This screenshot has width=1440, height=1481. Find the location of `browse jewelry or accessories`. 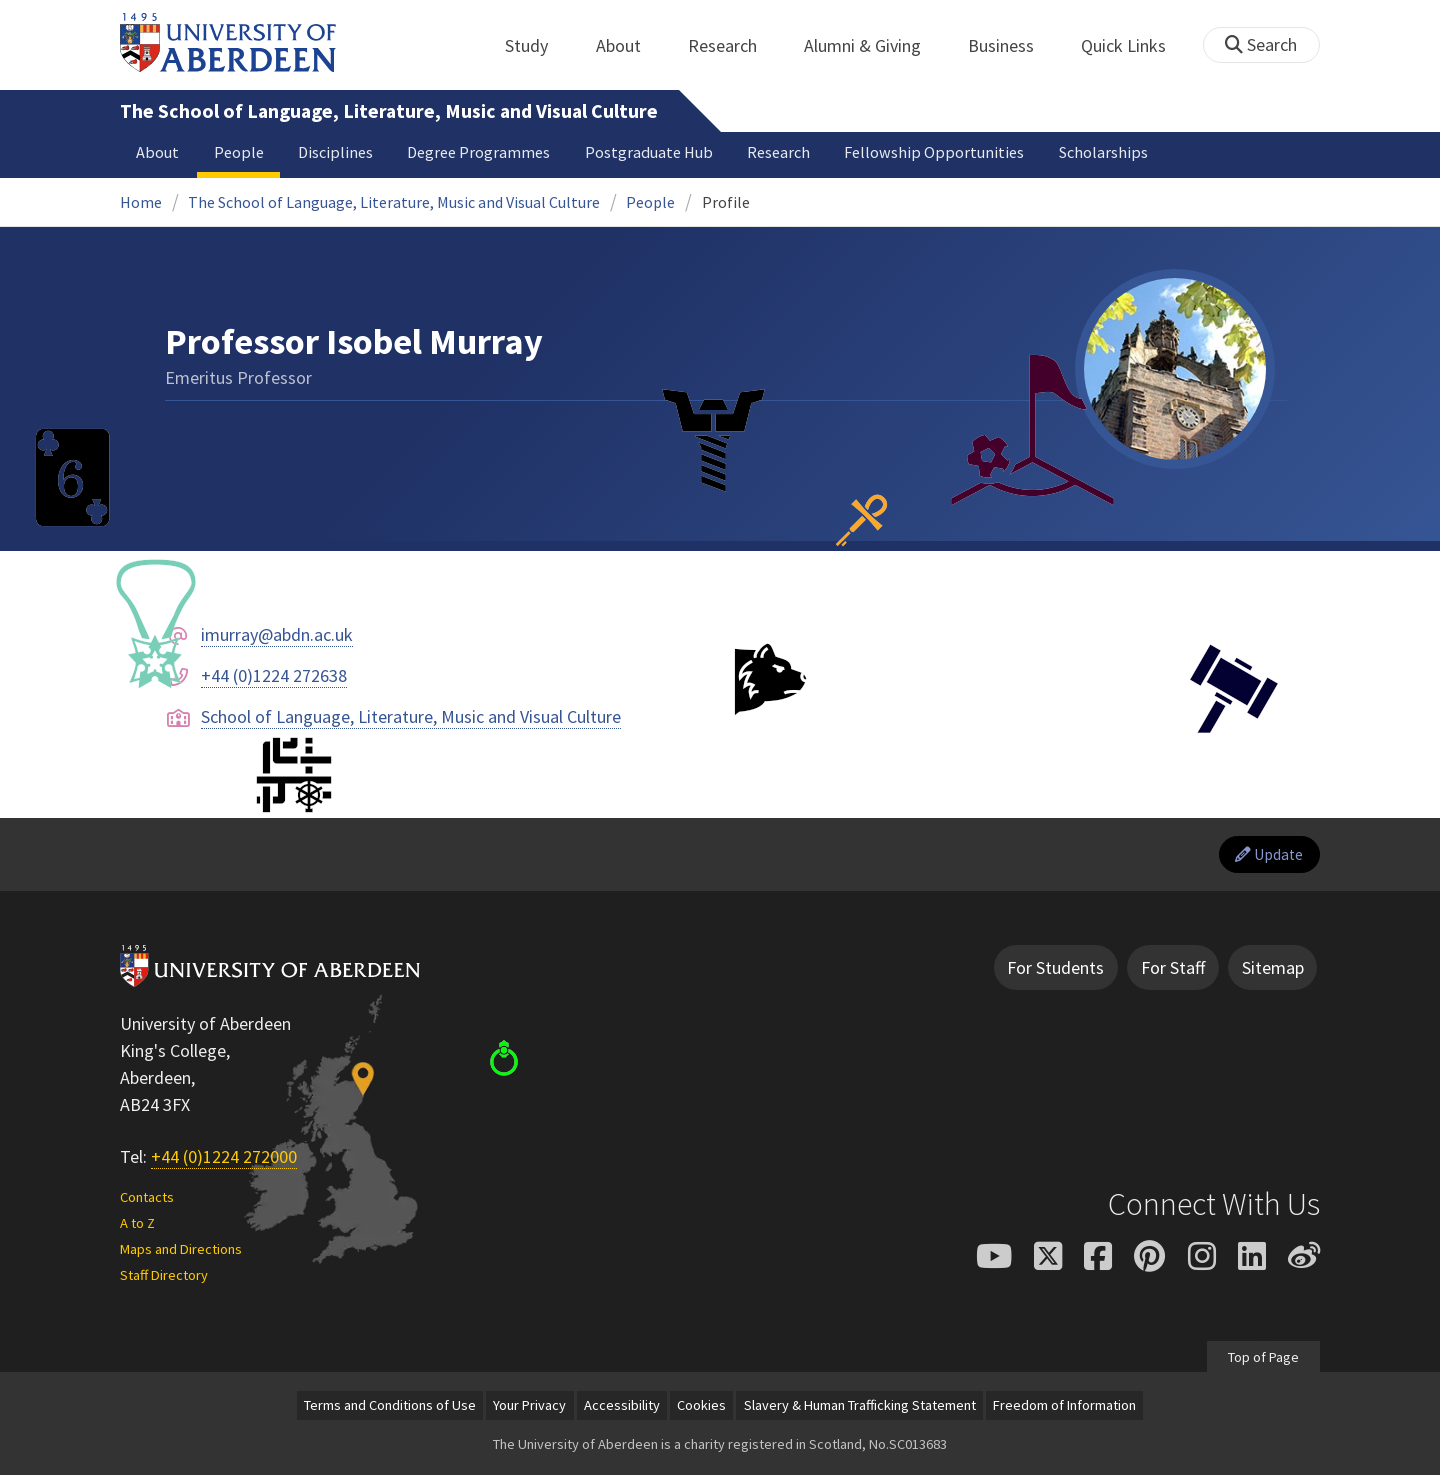

browse jewelry or accessories is located at coordinates (156, 624).